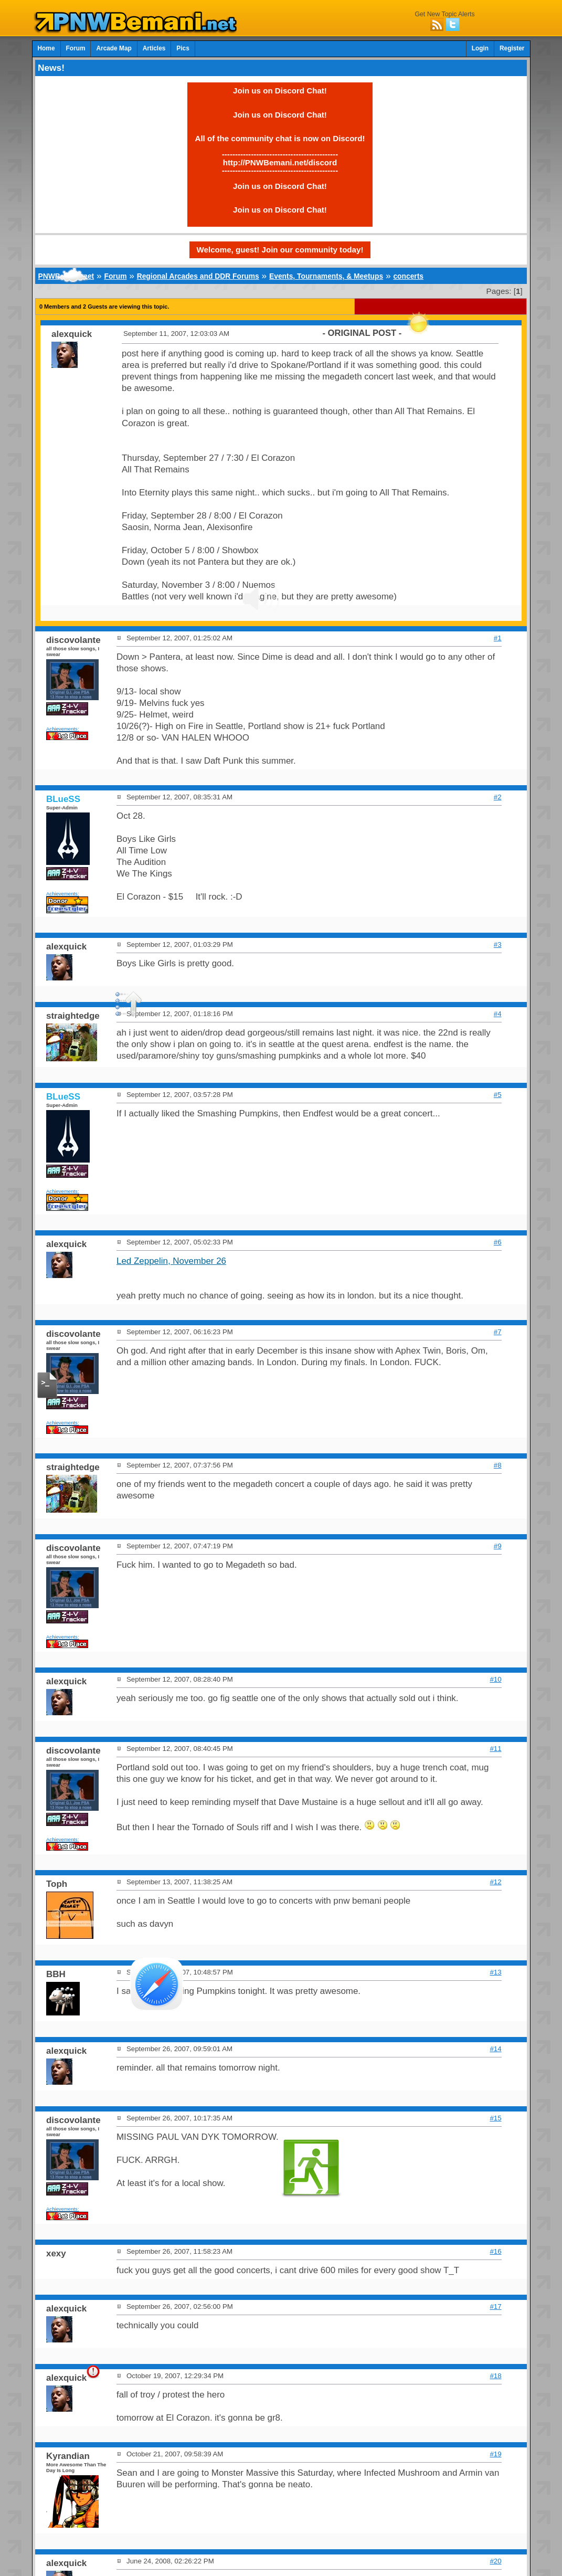  What do you see at coordinates (130, 1005) in the screenshot?
I see `sort items in descending order` at bounding box center [130, 1005].